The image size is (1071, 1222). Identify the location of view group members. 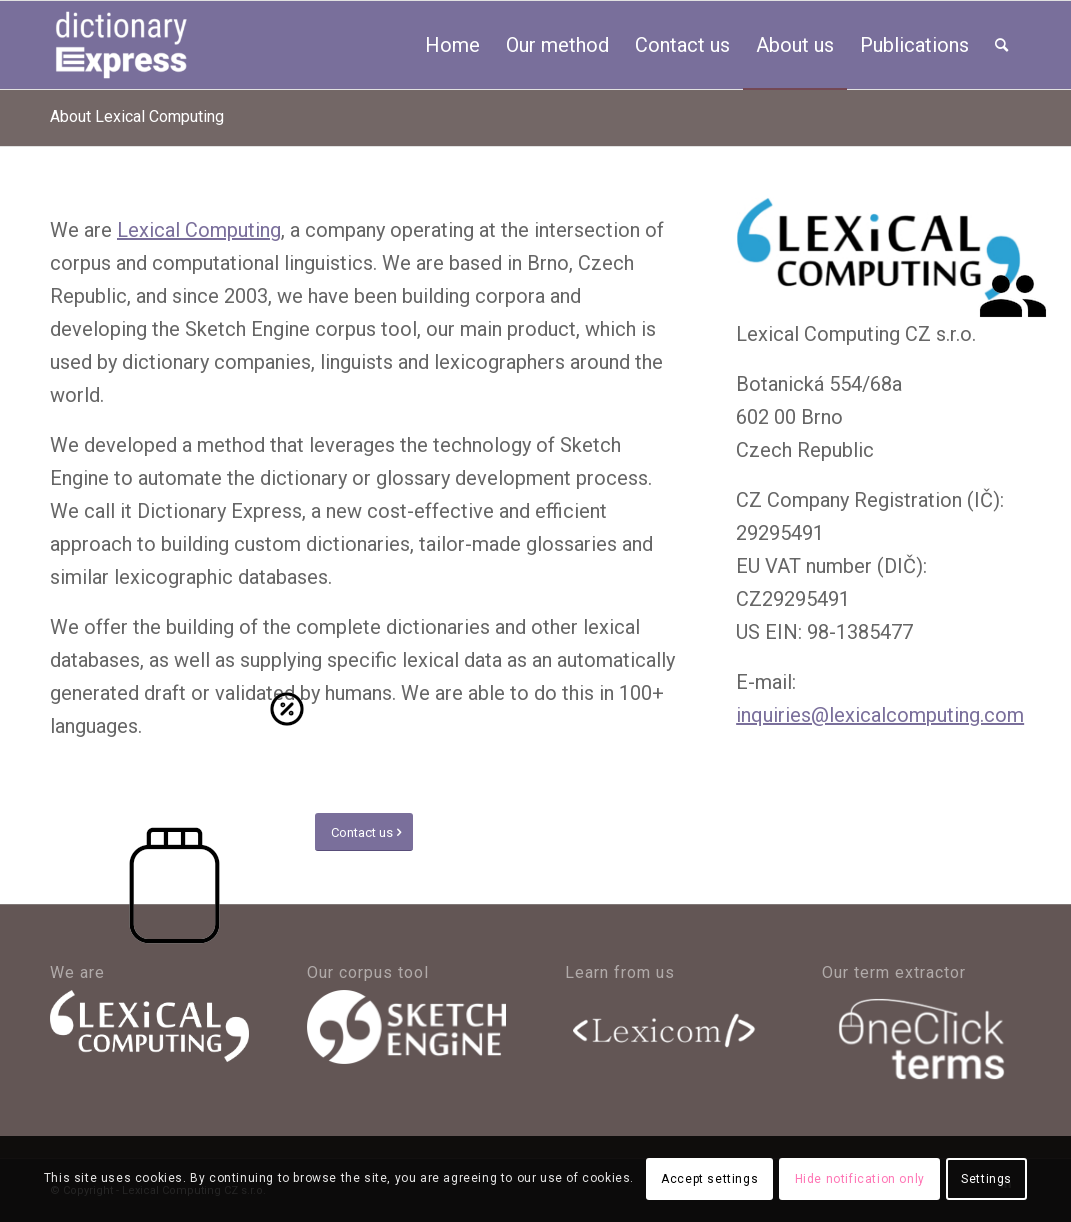
(1013, 296).